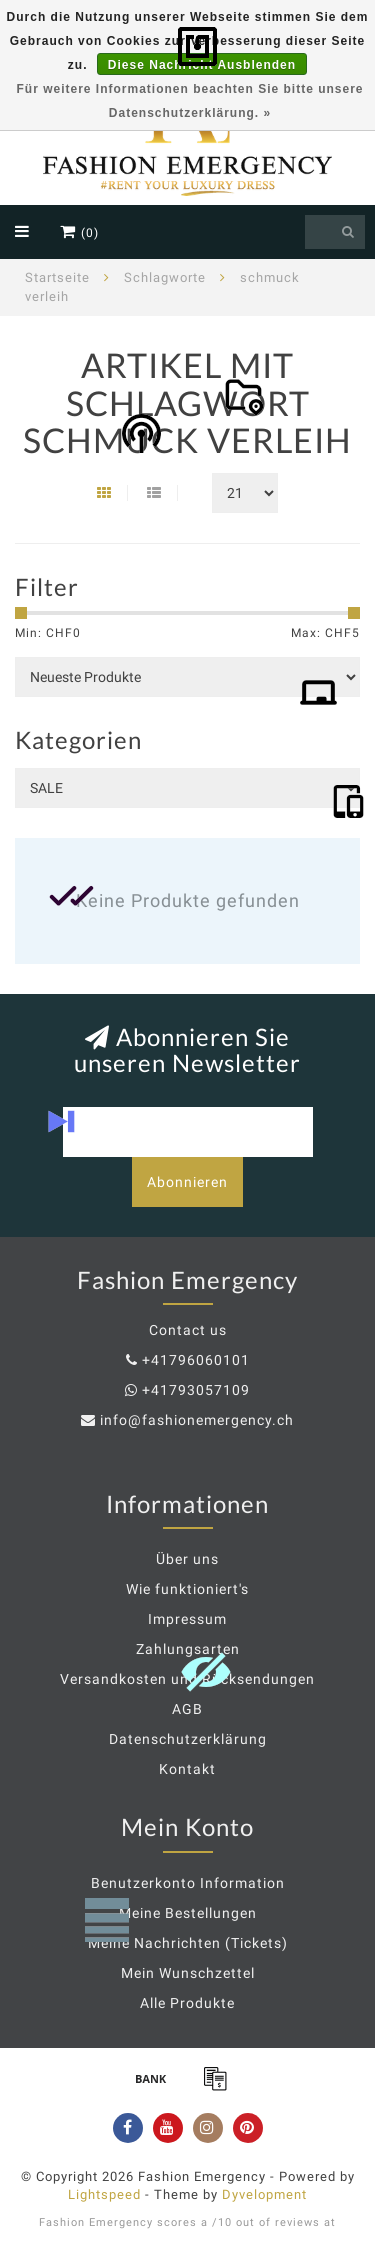 The image size is (375, 2245). Describe the element at coordinates (348, 801) in the screenshot. I see `manage connected mobile devices` at that location.